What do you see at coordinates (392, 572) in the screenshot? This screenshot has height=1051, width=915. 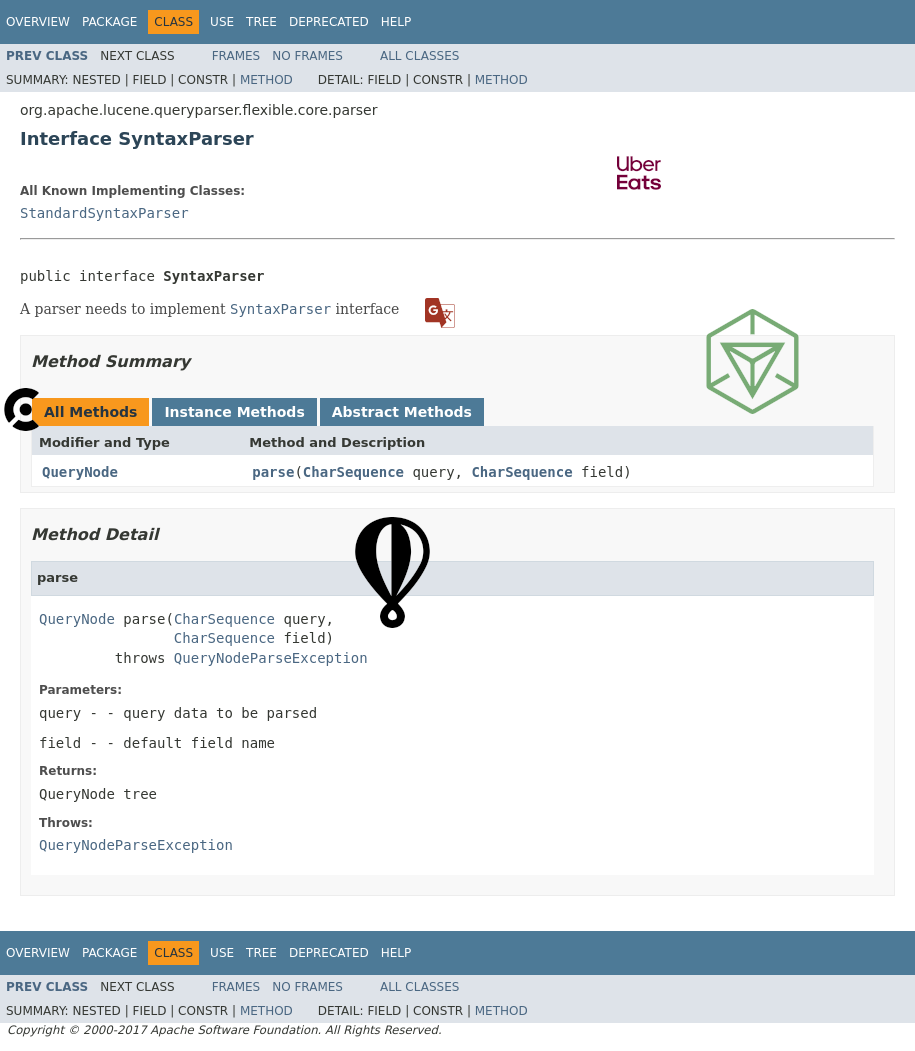 I see `fly.io logo` at bounding box center [392, 572].